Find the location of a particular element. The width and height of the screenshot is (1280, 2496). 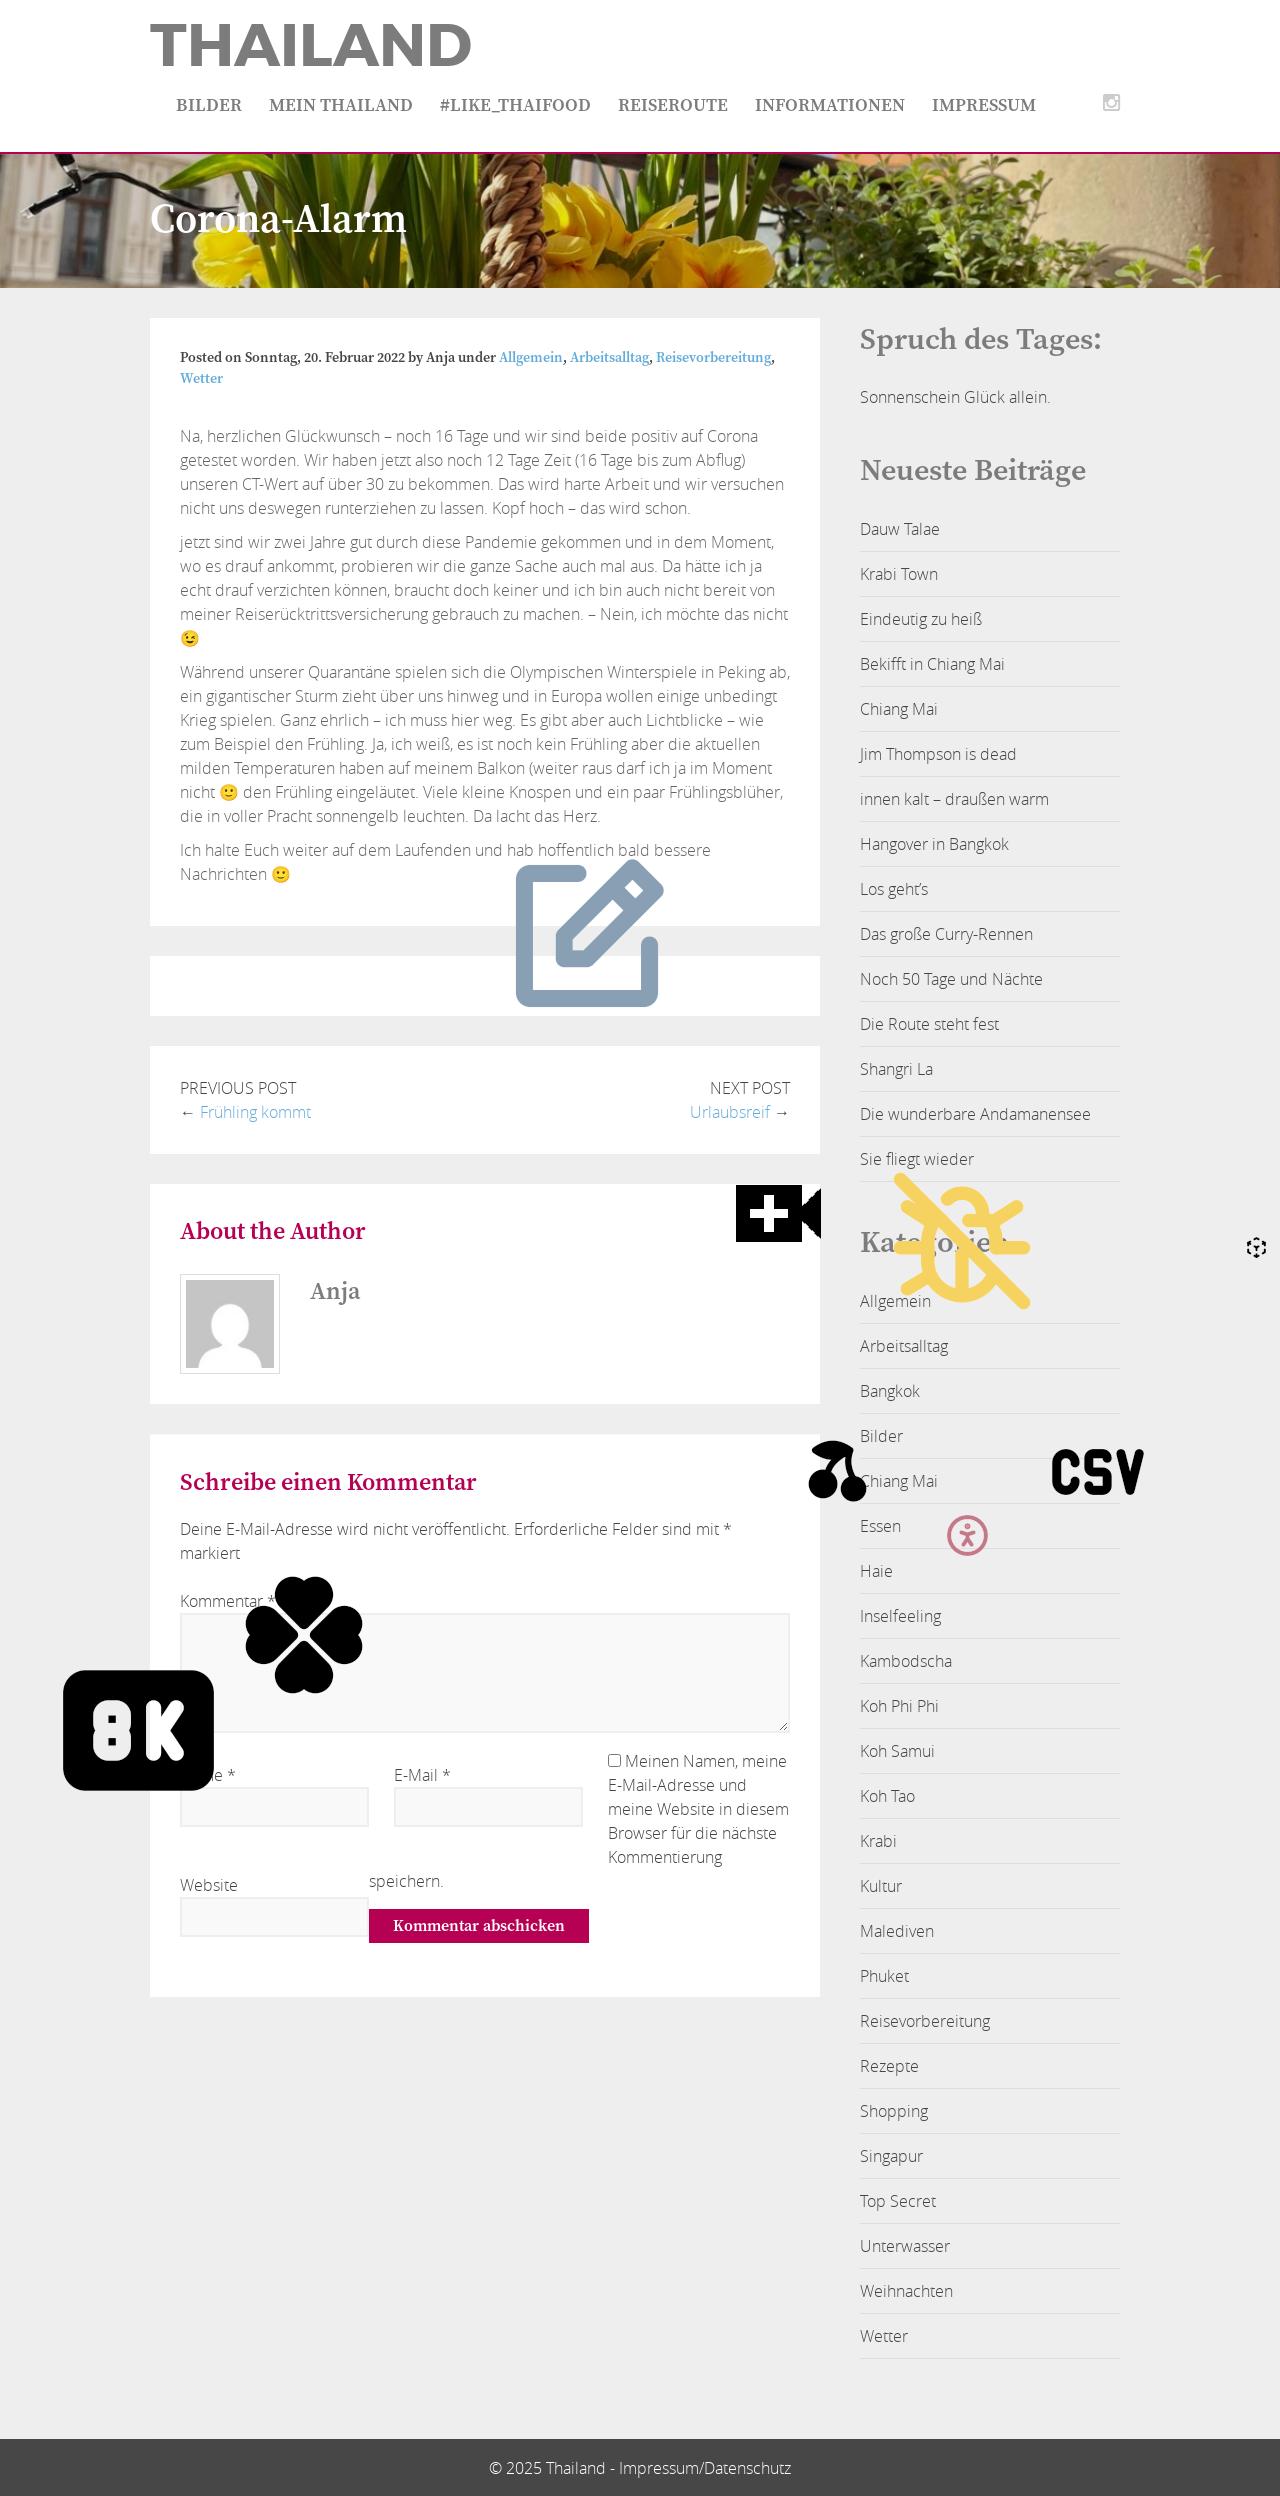

access 3D modeling or spatial view options is located at coordinates (1256, 1247).